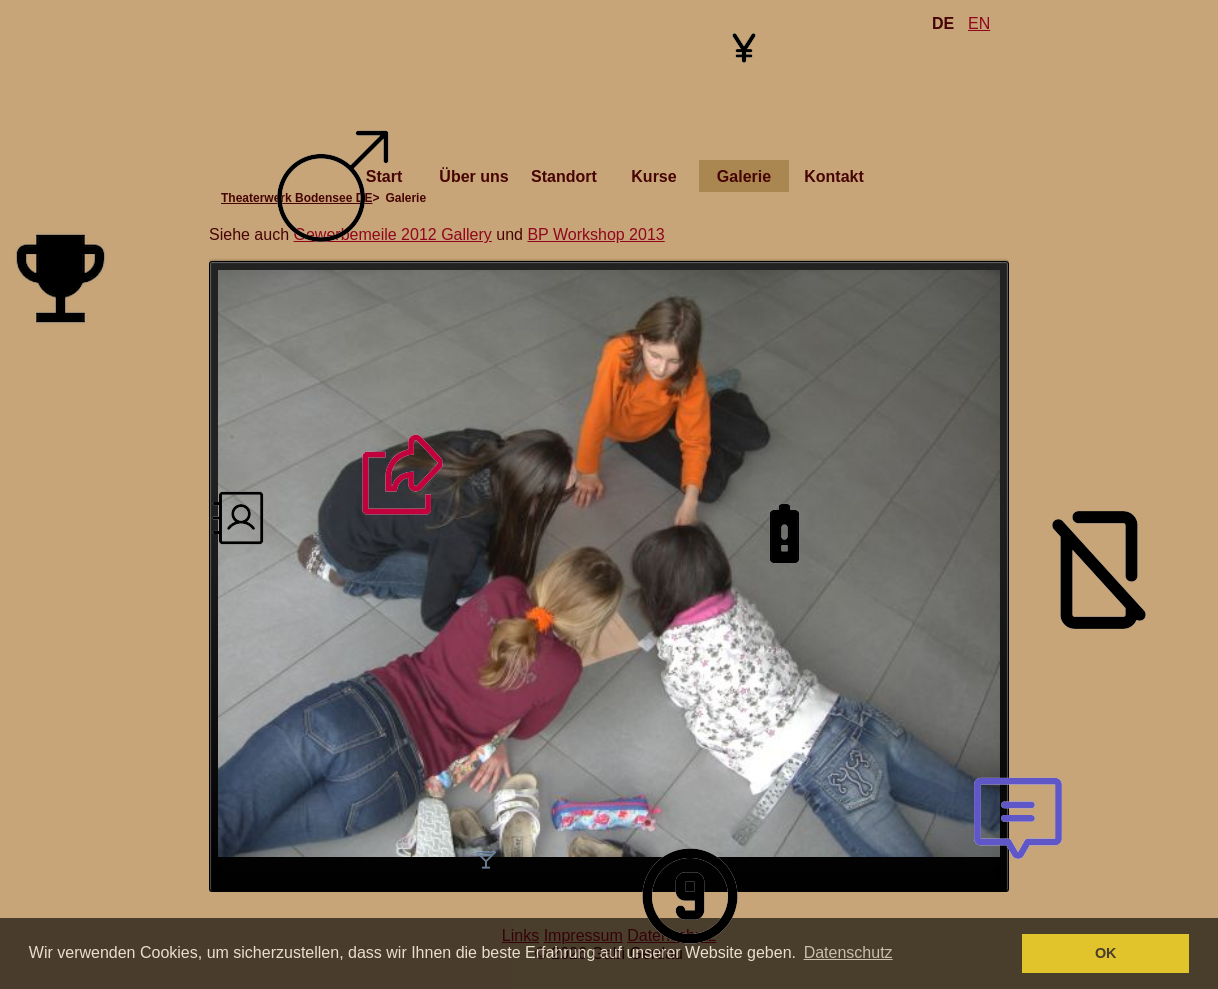 This screenshot has height=989, width=1218. What do you see at coordinates (1099, 570) in the screenshot?
I see `mobile device unavailable or disconnected` at bounding box center [1099, 570].